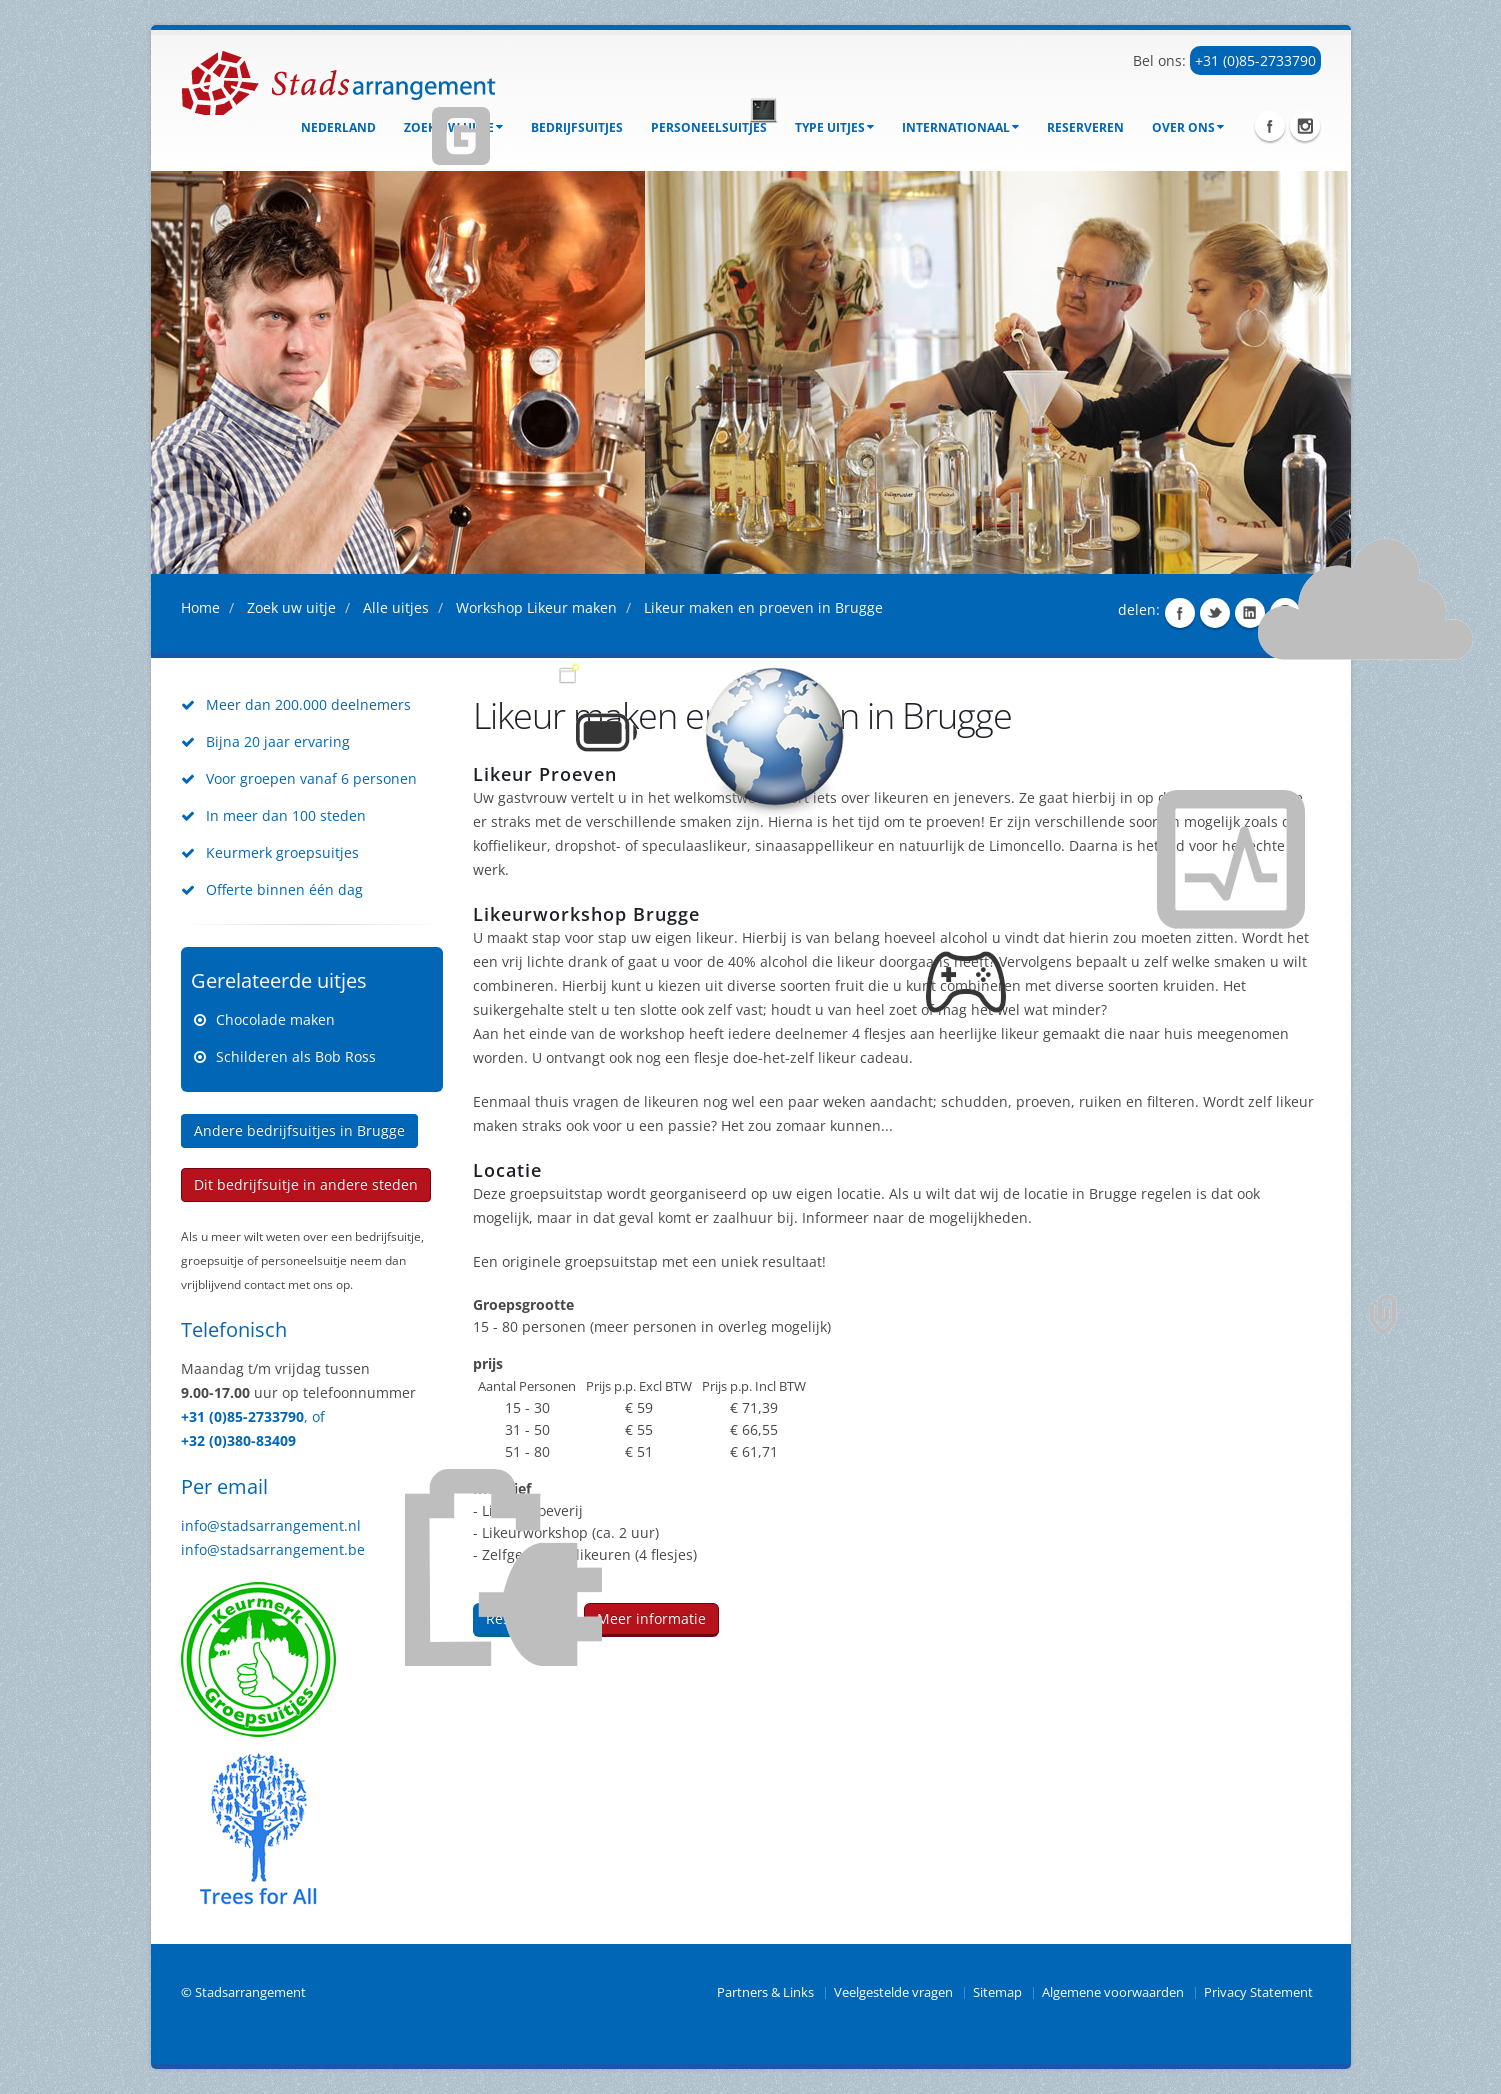 Image resolution: width=1501 pixels, height=2094 pixels. Describe the element at coordinates (503, 1567) in the screenshot. I see `access power management settings` at that location.